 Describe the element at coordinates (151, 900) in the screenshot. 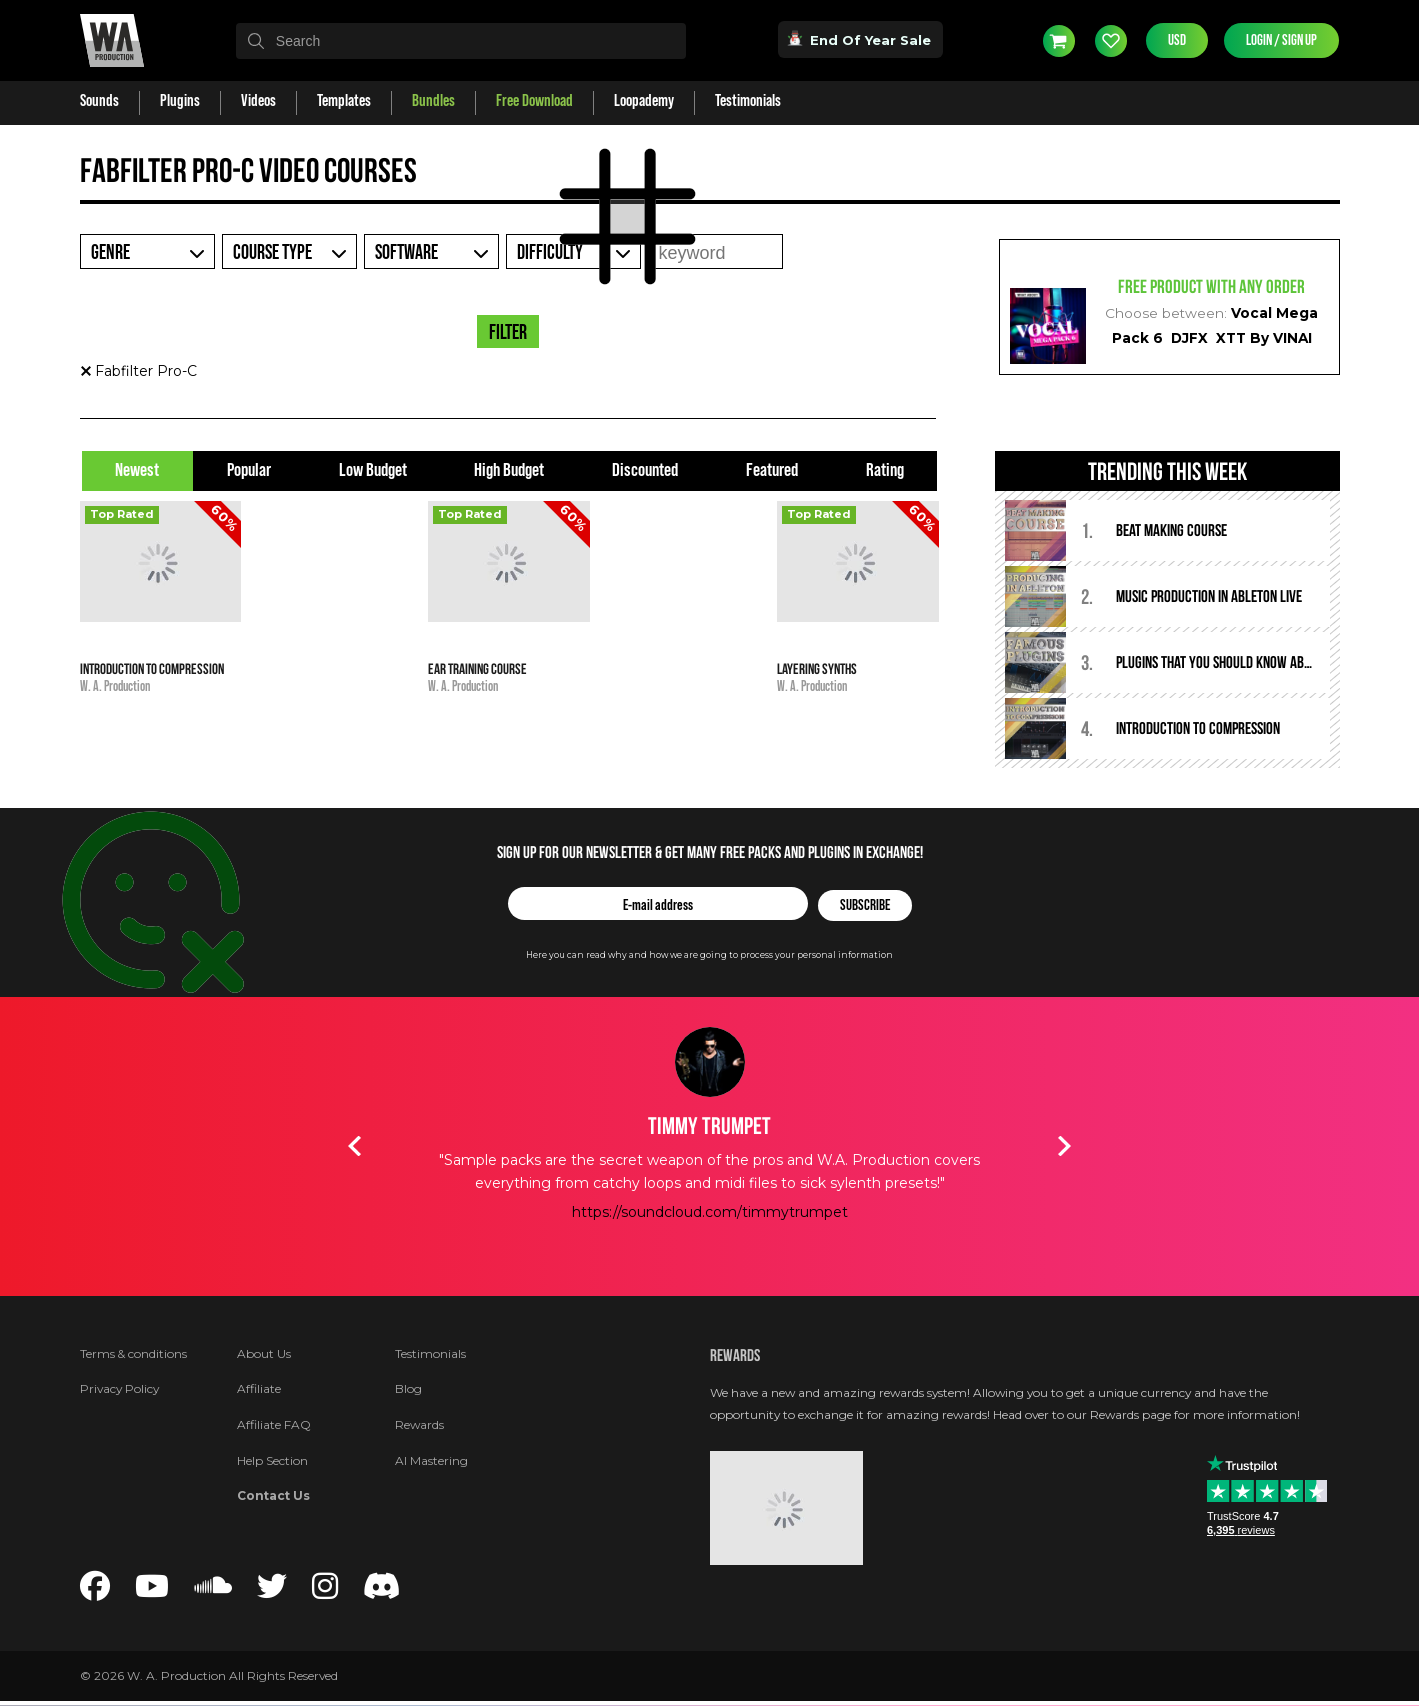

I see `remove or cancel a mood/reaction` at that location.